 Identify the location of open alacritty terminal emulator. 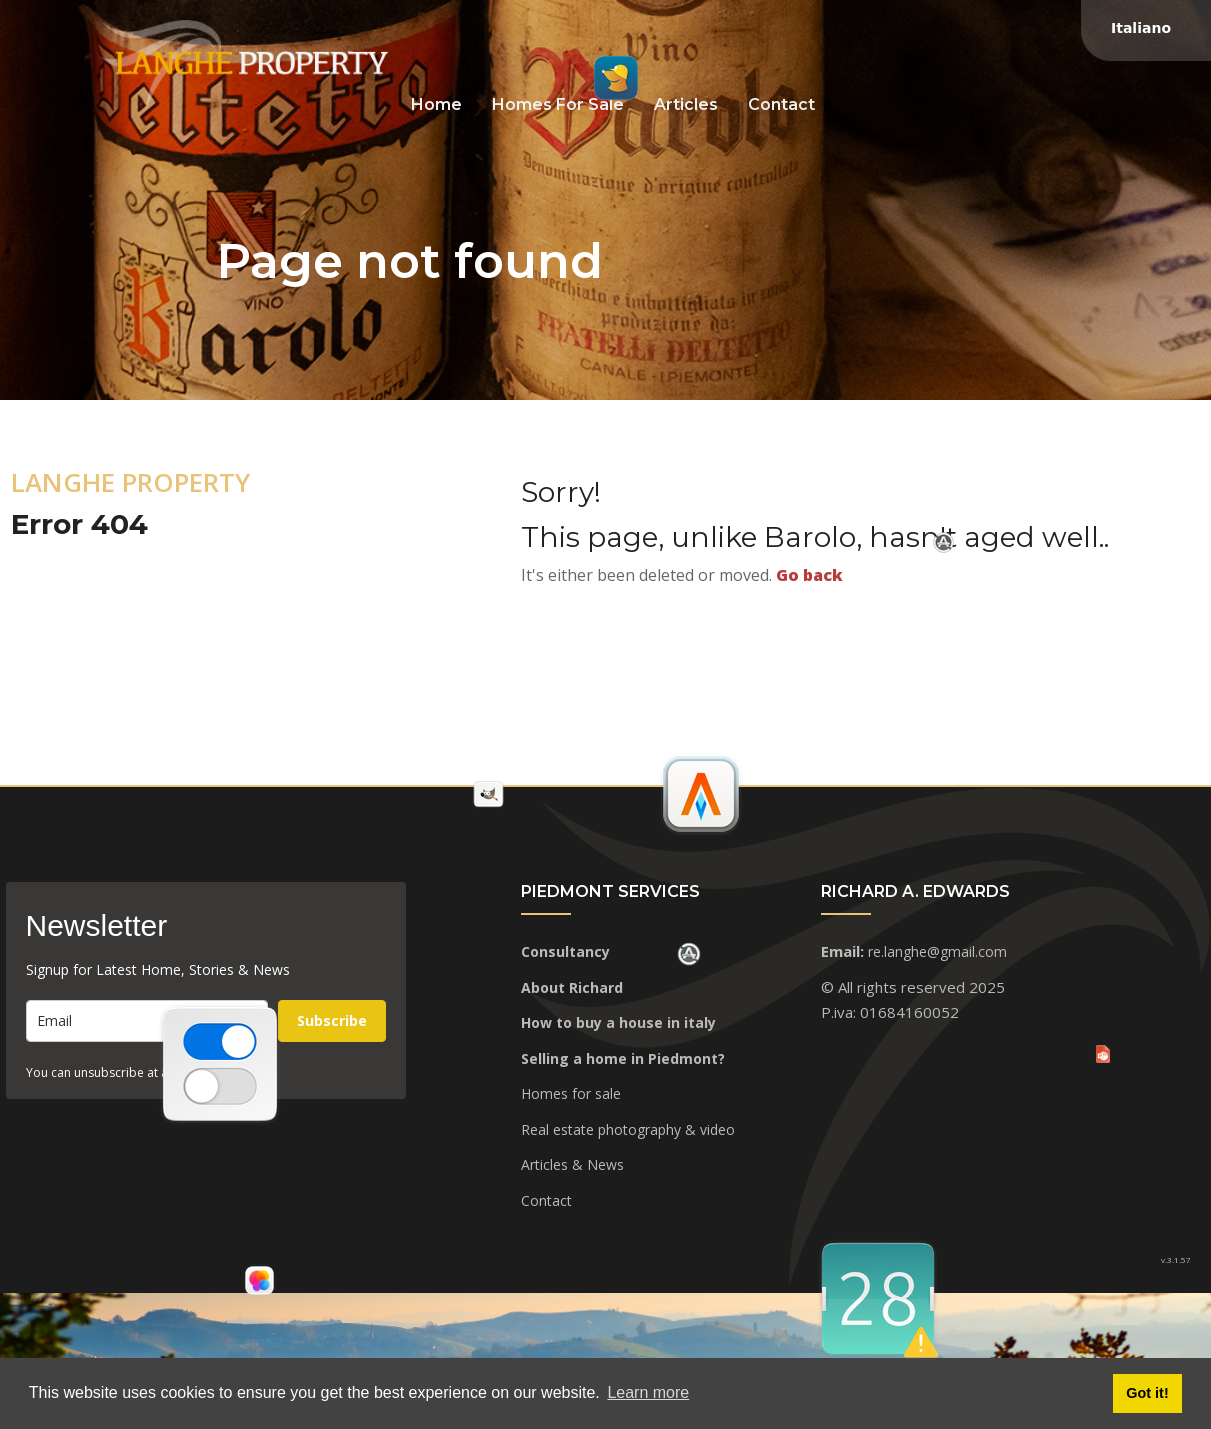
(701, 794).